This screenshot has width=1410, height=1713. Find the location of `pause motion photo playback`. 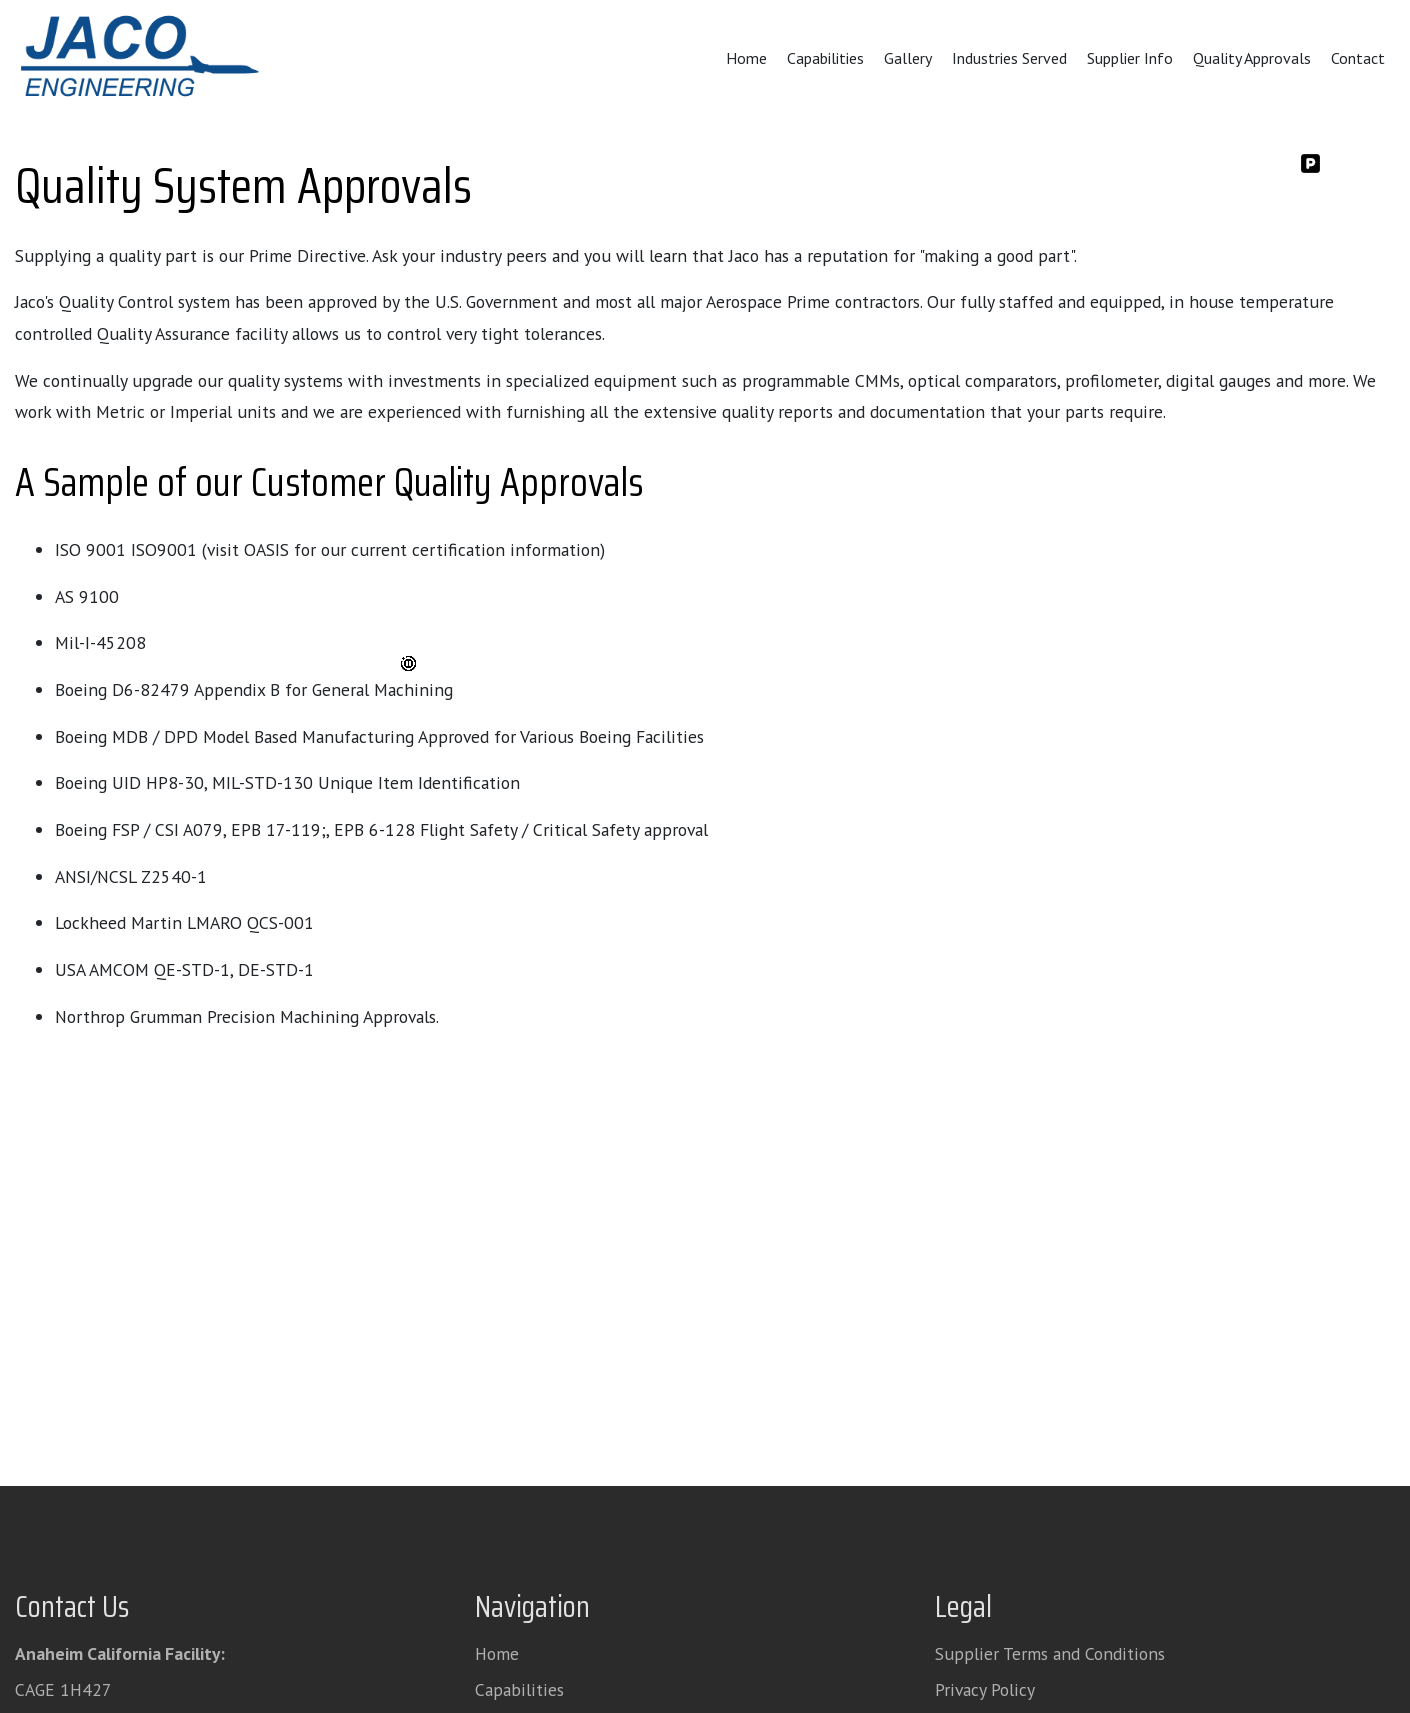

pause motion photo playback is located at coordinates (408, 663).